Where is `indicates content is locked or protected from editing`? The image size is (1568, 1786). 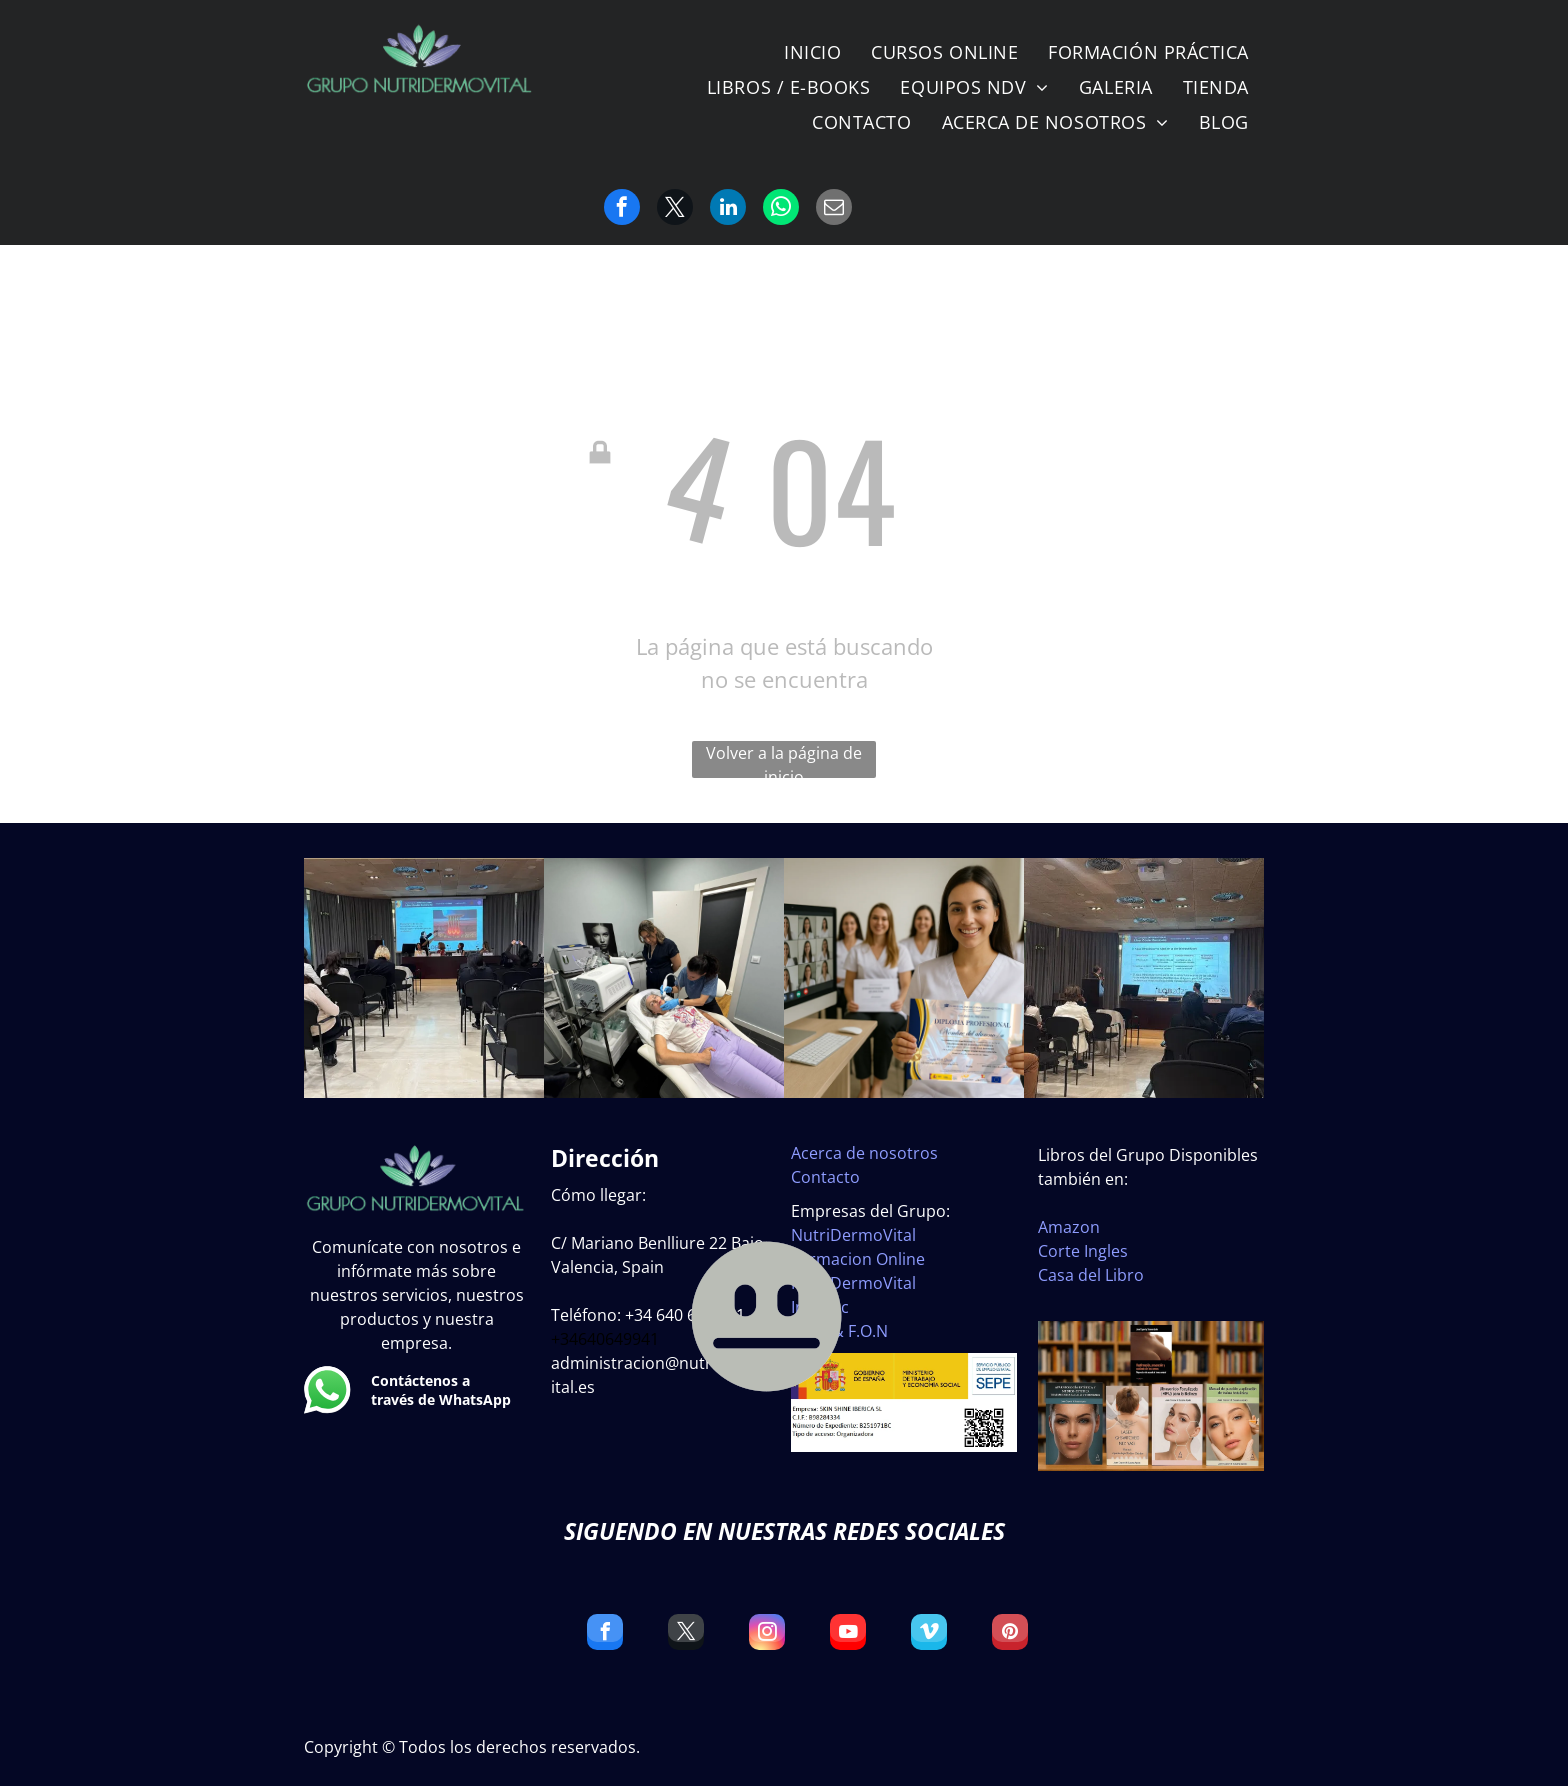 indicates content is locked or protected from editing is located at coordinates (600, 453).